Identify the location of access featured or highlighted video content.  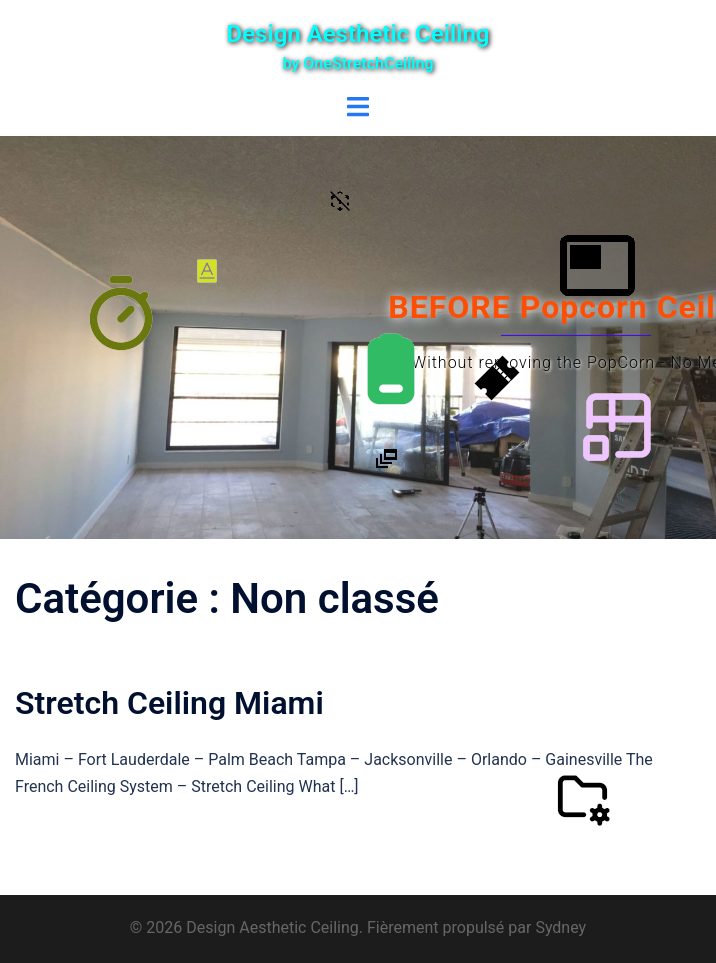
(597, 265).